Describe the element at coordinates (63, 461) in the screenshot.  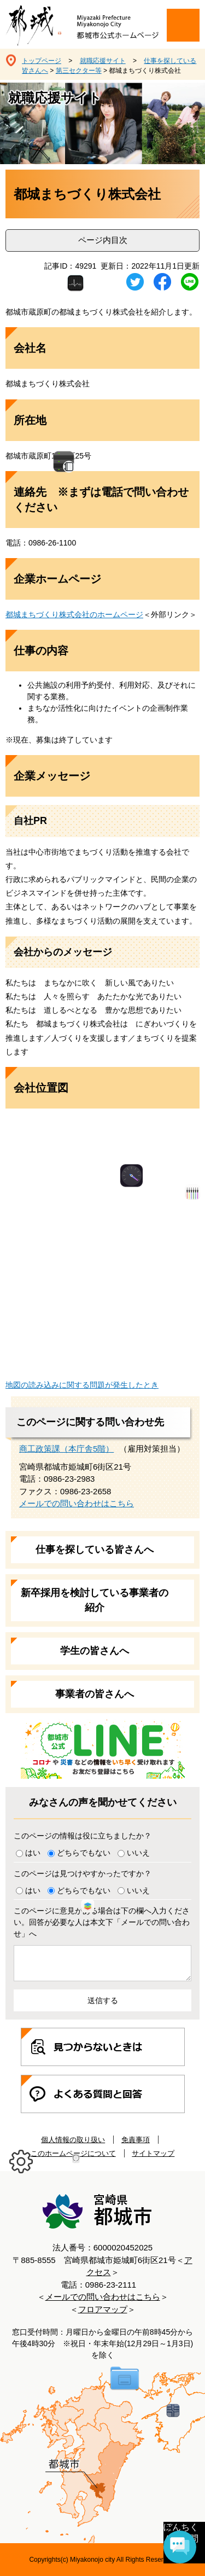
I see `configure ldap server connection settings` at that location.